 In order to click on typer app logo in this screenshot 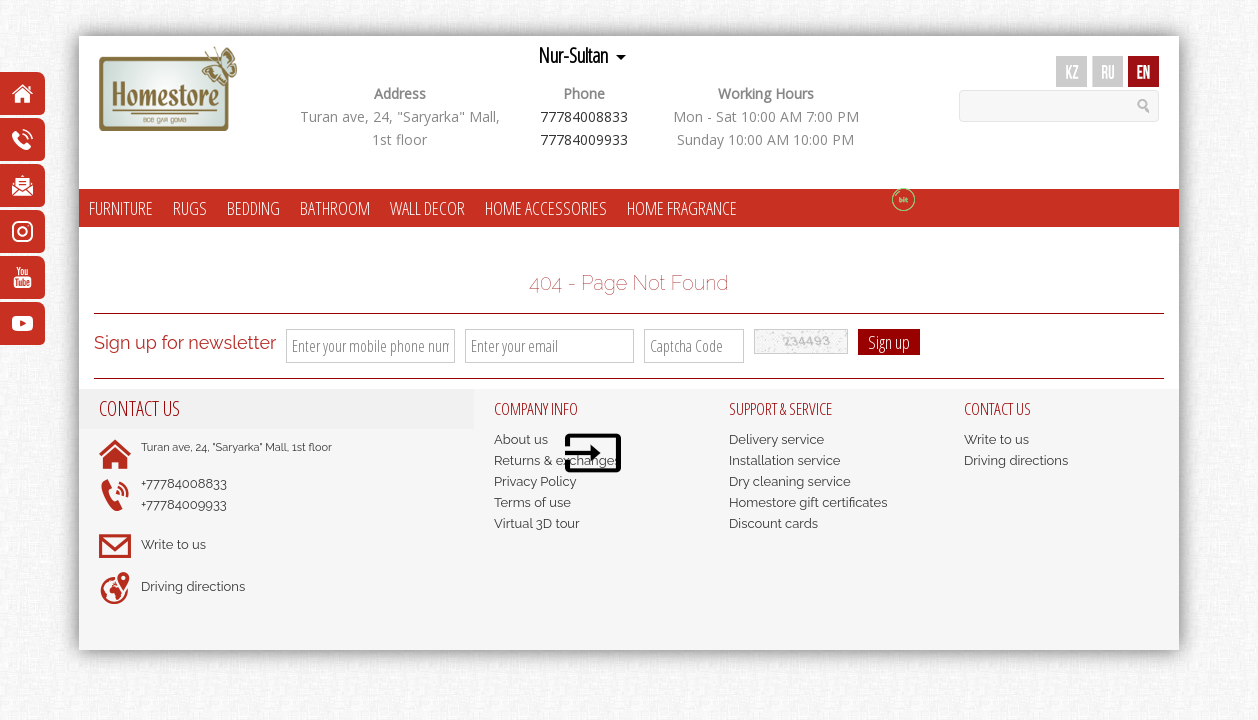, I will do `click(593, 453)`.